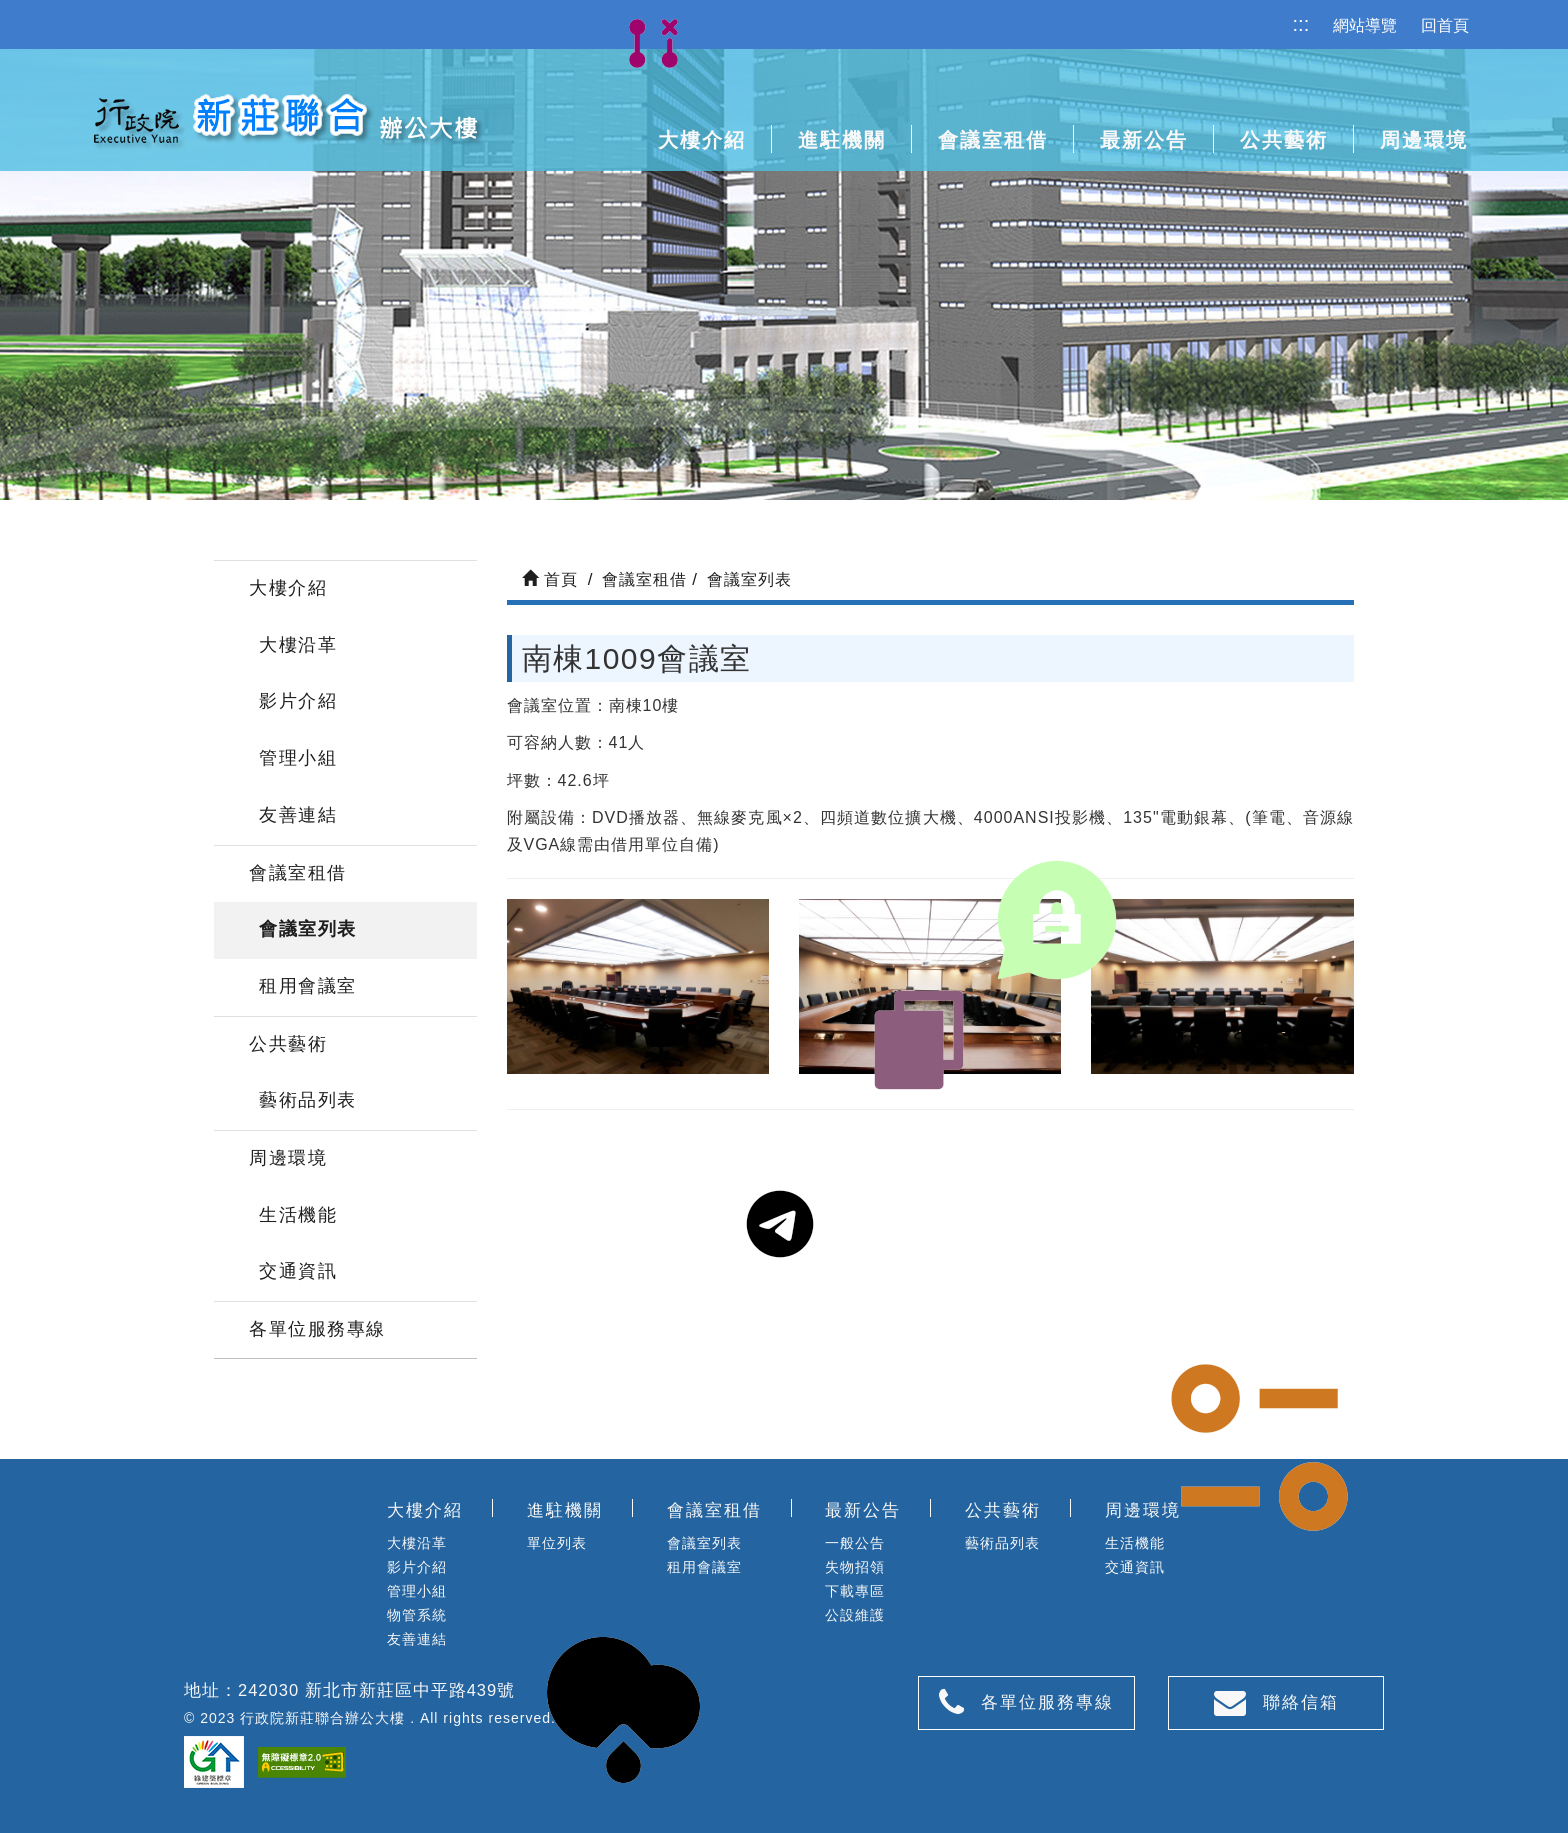 The width and height of the screenshot is (1568, 1833). What do you see at coordinates (780, 1224) in the screenshot?
I see `open Telegram messaging app` at bounding box center [780, 1224].